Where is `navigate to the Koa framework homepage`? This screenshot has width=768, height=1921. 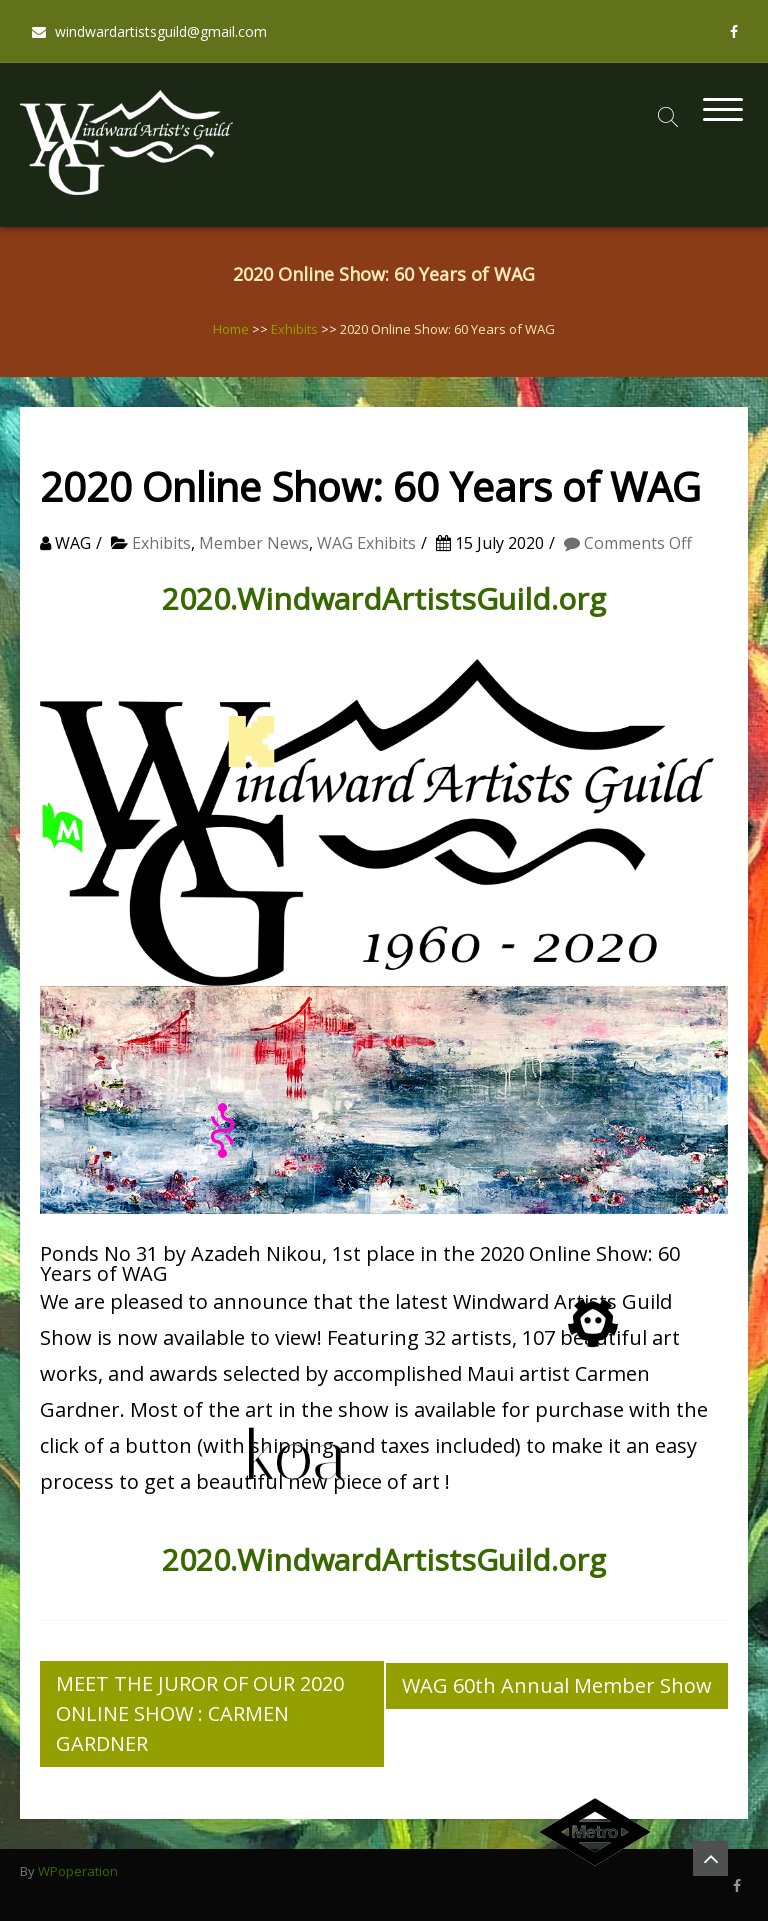
navigate to the Koa framework homepage is located at coordinates (297, 1453).